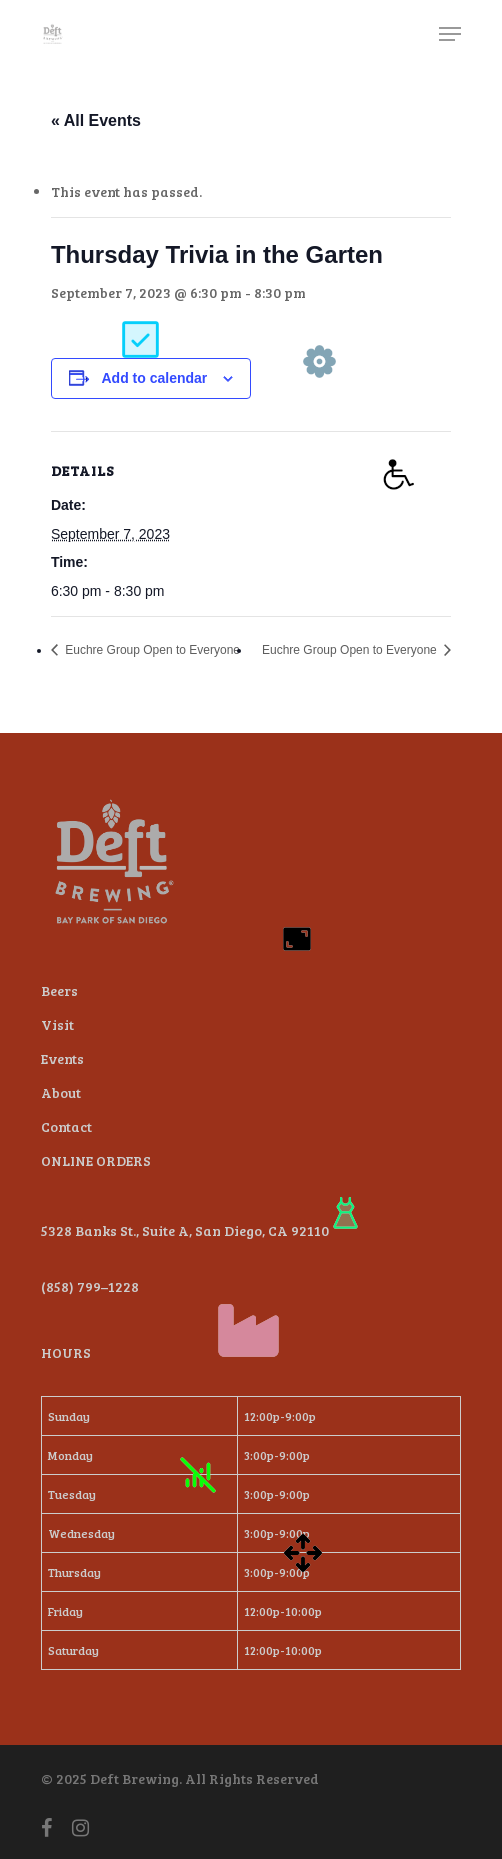  Describe the element at coordinates (303, 1553) in the screenshot. I see `expand to fullscreen mode` at that location.